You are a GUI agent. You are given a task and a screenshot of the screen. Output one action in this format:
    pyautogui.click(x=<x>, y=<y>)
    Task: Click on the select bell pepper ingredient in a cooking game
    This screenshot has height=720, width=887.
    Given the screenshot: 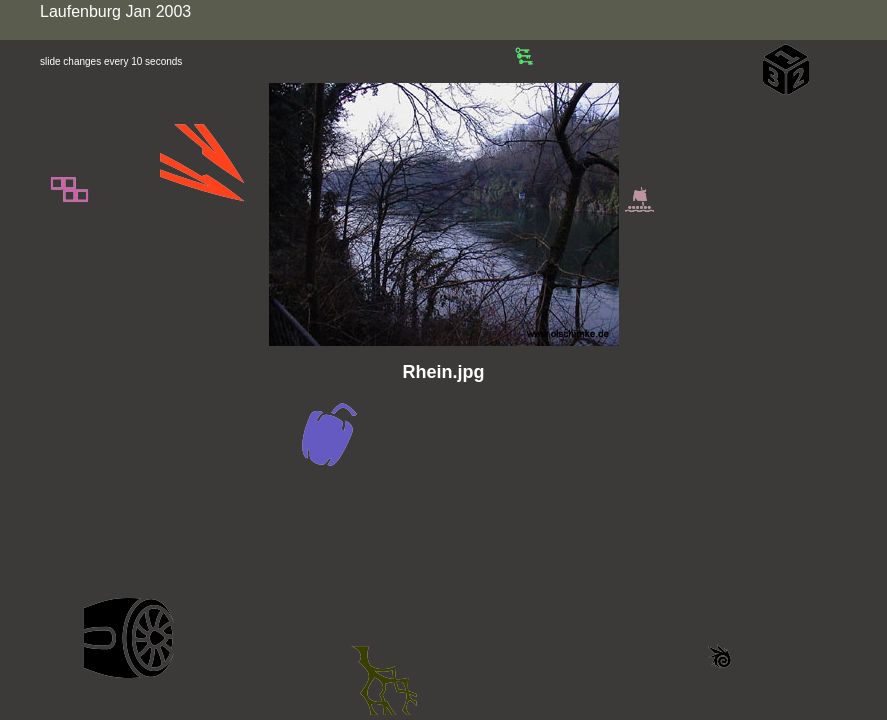 What is the action you would take?
    pyautogui.click(x=329, y=434)
    